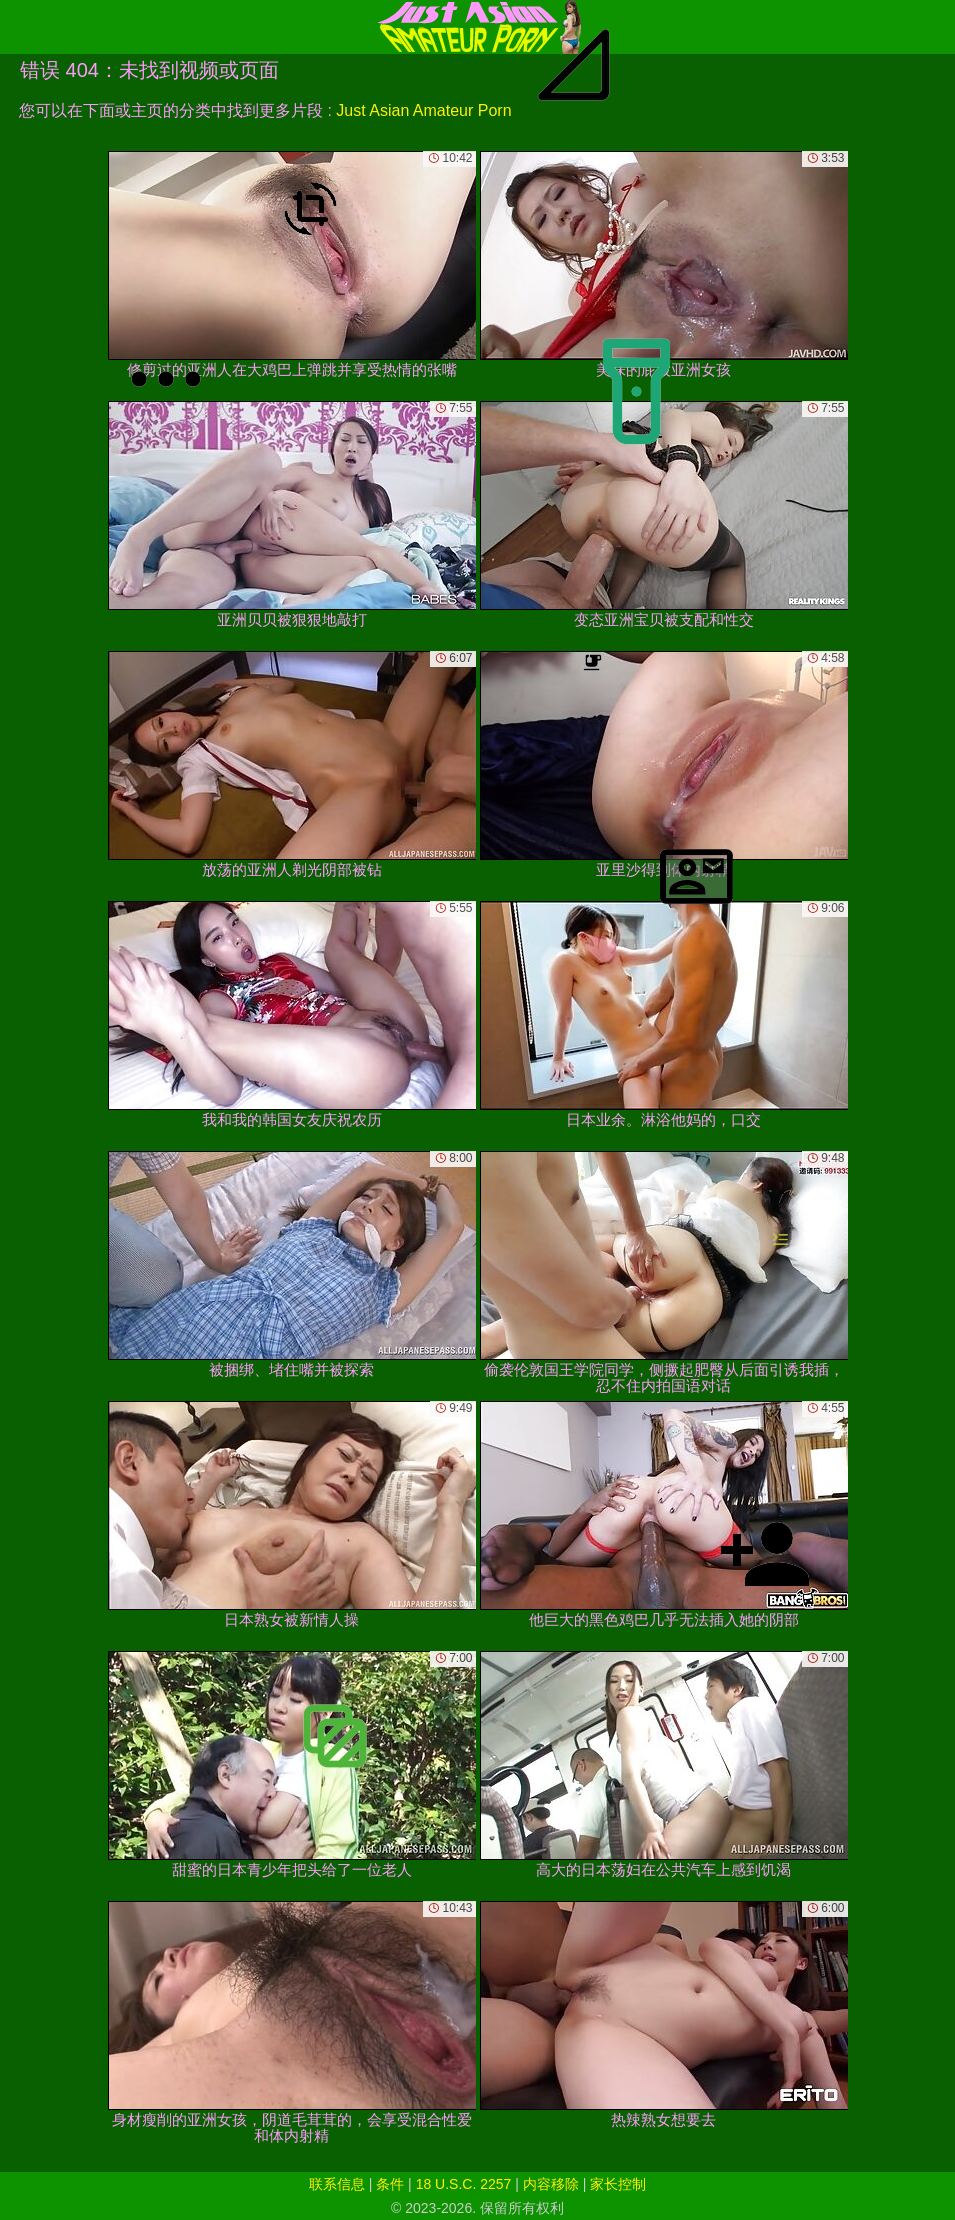  Describe the element at coordinates (571, 62) in the screenshot. I see `indicates no cellular signal or network connection` at that location.